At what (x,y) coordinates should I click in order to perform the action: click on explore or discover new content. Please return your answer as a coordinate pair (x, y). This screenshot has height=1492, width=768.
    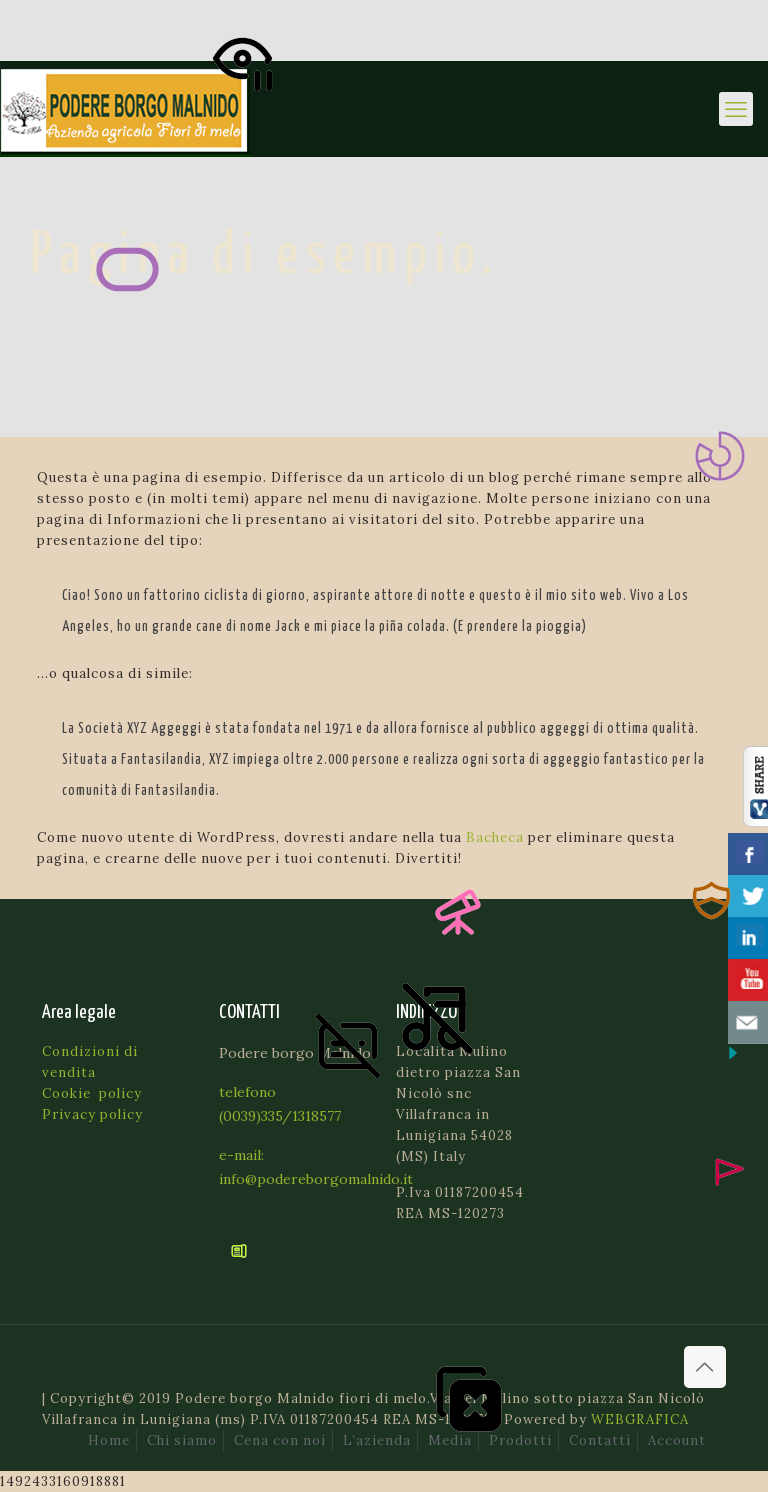
    Looking at the image, I should click on (458, 912).